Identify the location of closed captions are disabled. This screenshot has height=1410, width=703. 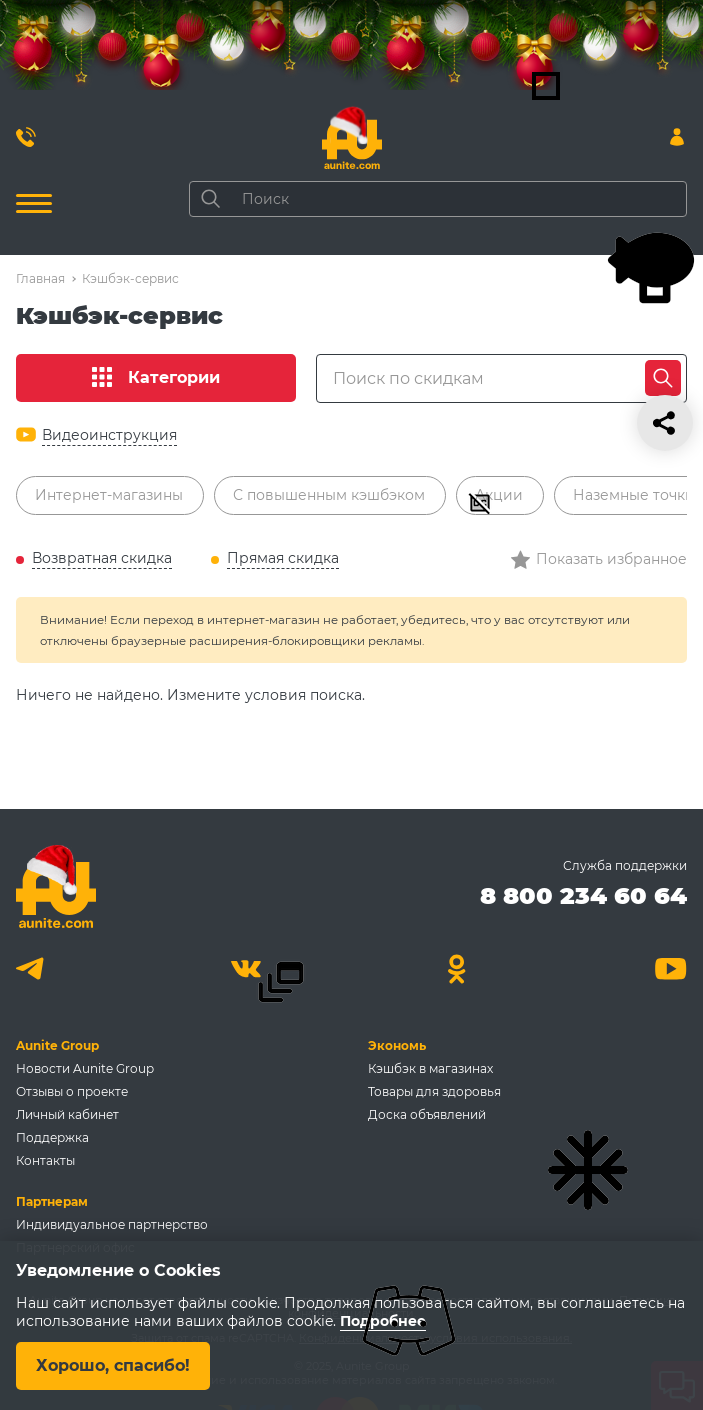
(480, 503).